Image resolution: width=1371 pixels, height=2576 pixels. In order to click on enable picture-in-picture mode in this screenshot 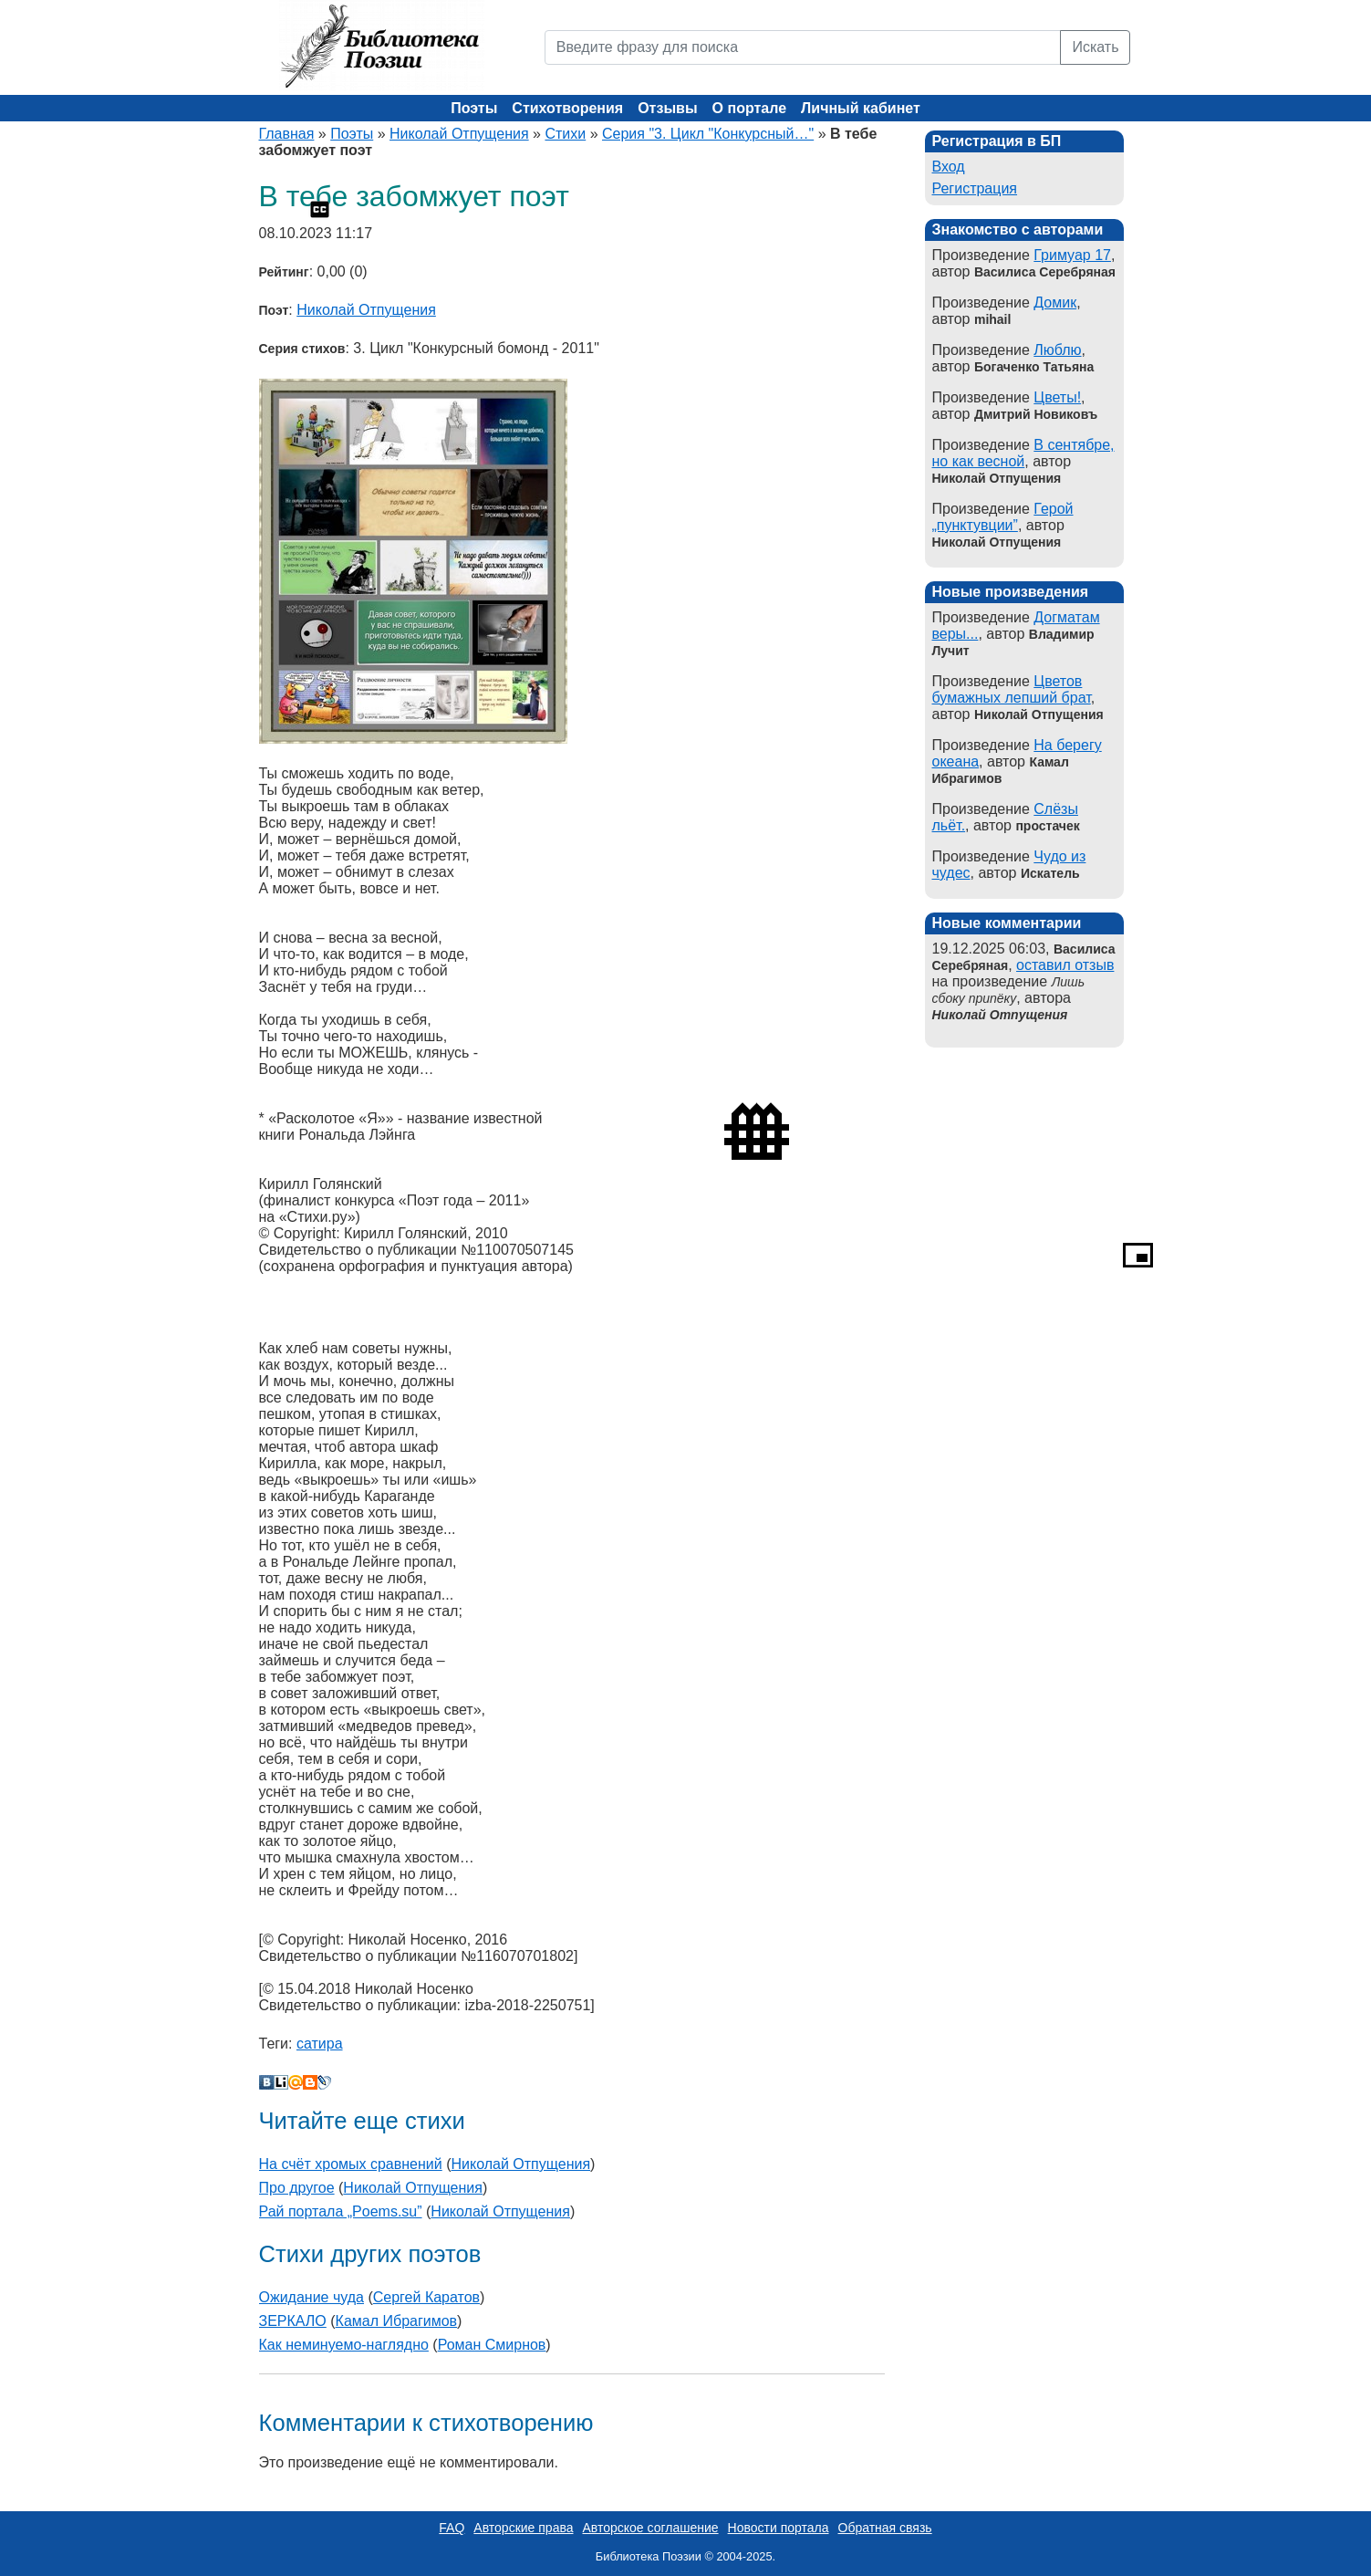, I will do `click(1137, 1255)`.